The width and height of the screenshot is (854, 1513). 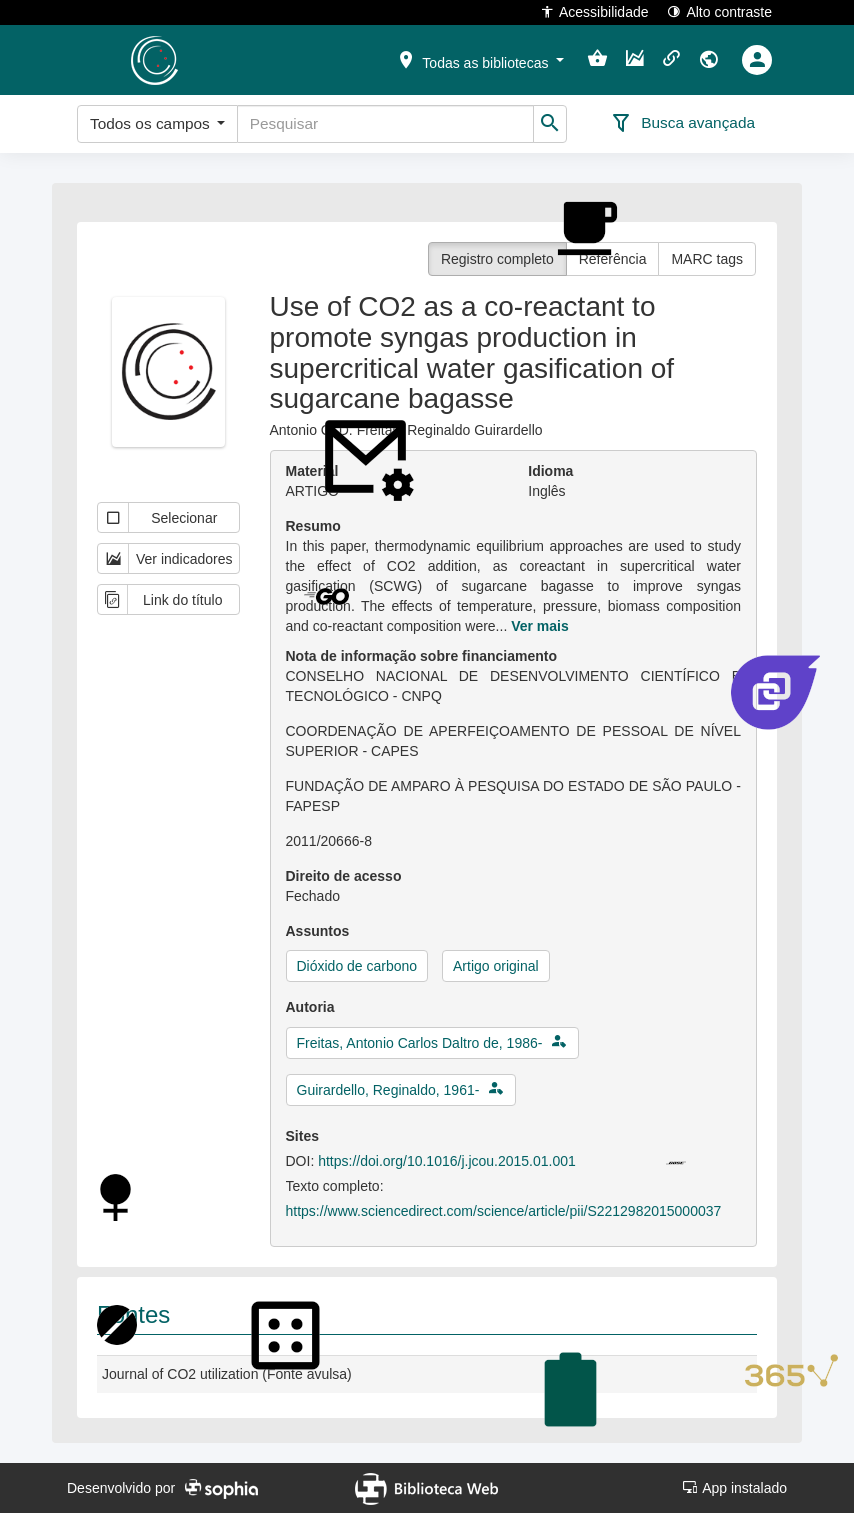 I want to click on access coffee shop or café listings, so click(x=587, y=228).